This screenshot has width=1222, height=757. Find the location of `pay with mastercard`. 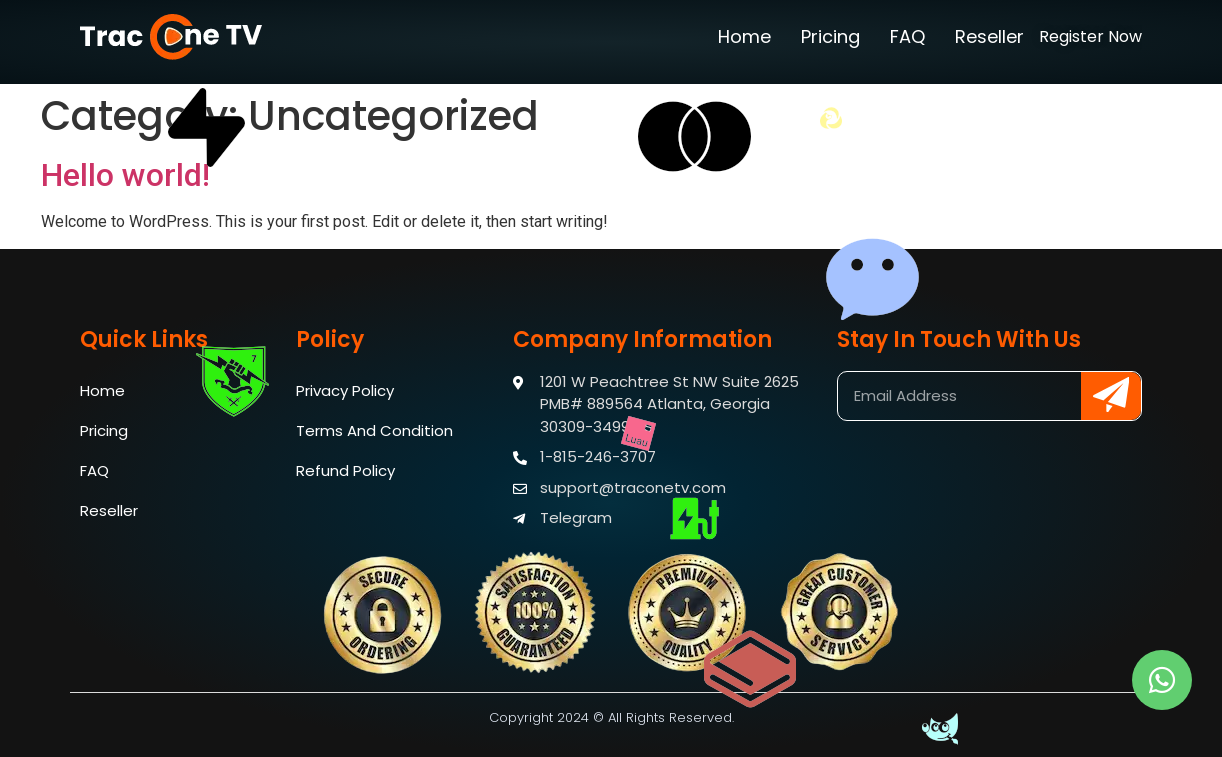

pay with mastercard is located at coordinates (694, 136).